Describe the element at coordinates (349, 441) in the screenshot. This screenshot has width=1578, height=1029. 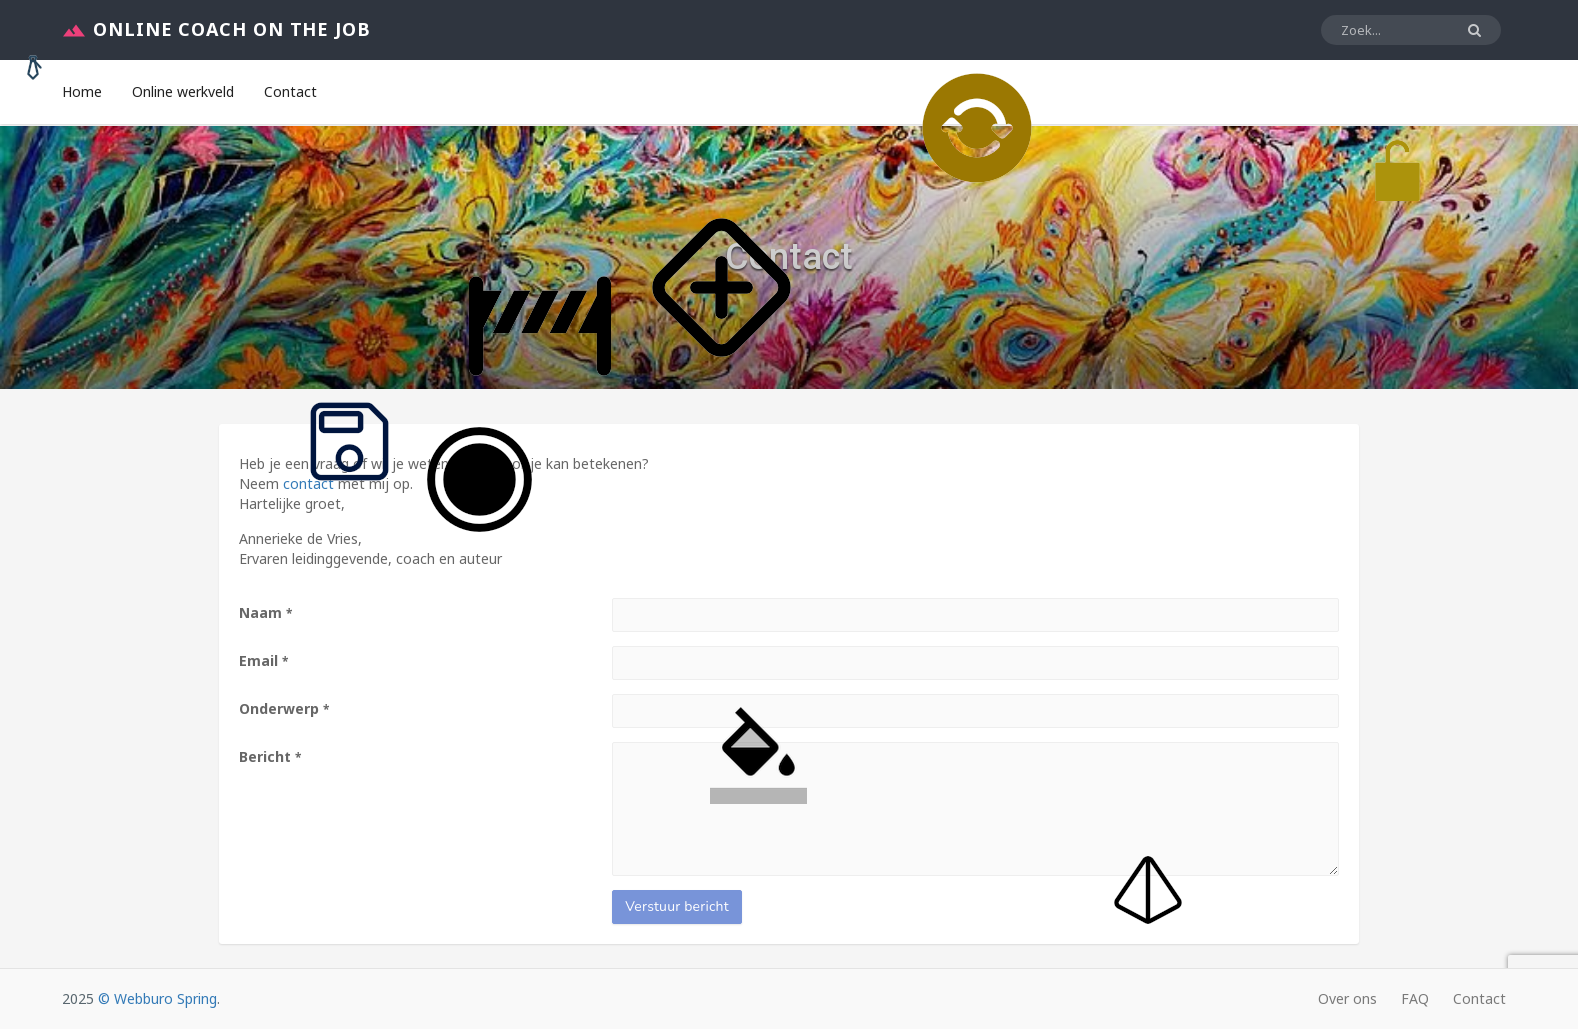
I see `save current file or document` at that location.